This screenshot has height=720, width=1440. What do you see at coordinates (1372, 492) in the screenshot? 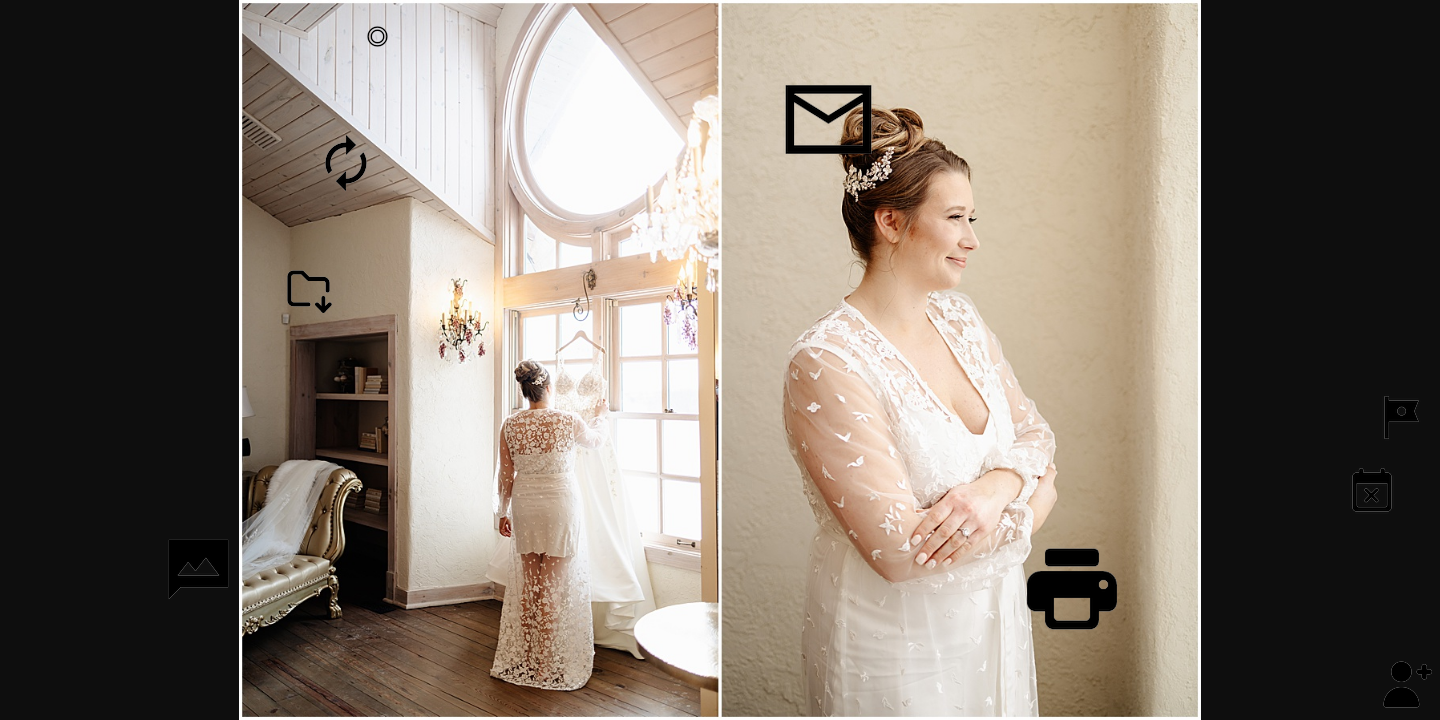
I see `a cancelled or unavailable calendar event` at bounding box center [1372, 492].